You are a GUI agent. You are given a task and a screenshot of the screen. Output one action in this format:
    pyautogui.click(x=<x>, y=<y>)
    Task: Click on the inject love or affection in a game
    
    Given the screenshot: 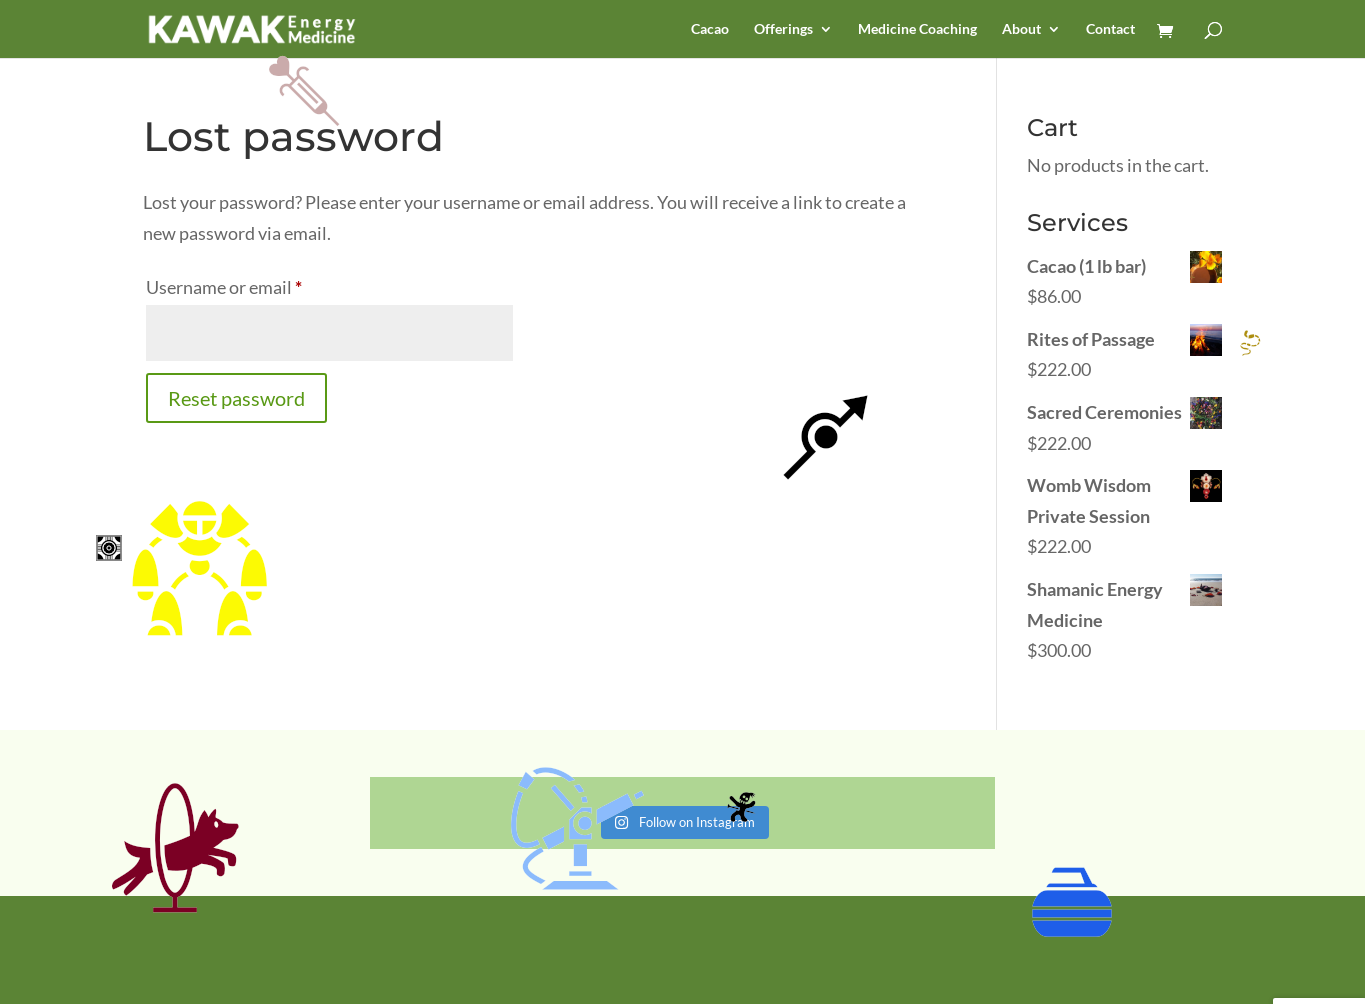 What is the action you would take?
    pyautogui.click(x=304, y=91)
    